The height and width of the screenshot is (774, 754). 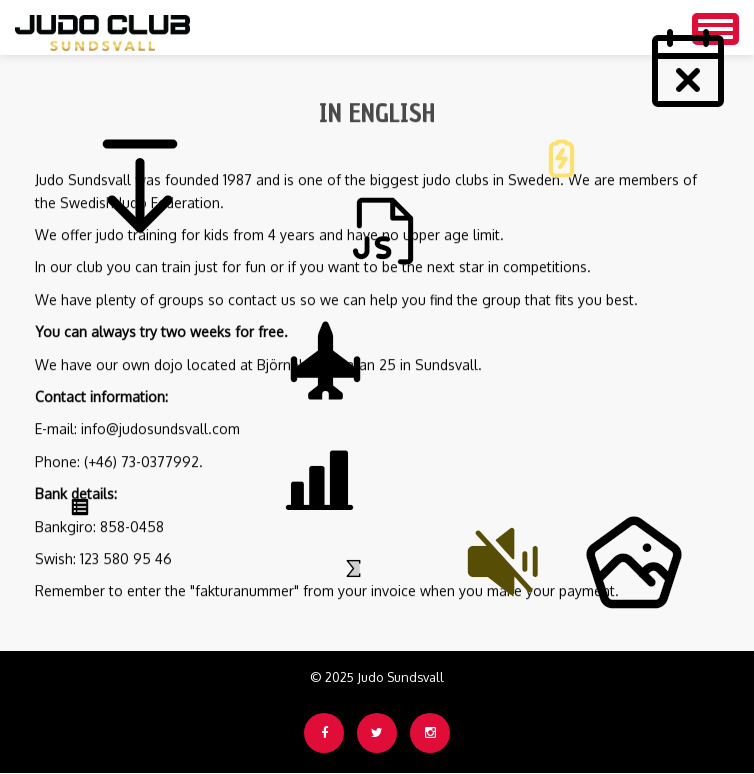 What do you see at coordinates (80, 507) in the screenshot?
I see `view items in list format` at bounding box center [80, 507].